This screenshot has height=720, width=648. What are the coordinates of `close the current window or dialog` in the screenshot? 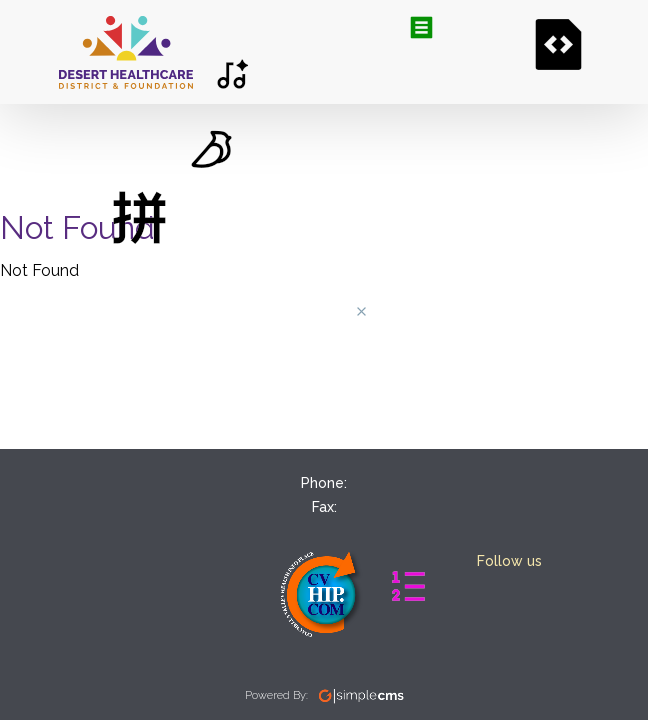 It's located at (361, 311).